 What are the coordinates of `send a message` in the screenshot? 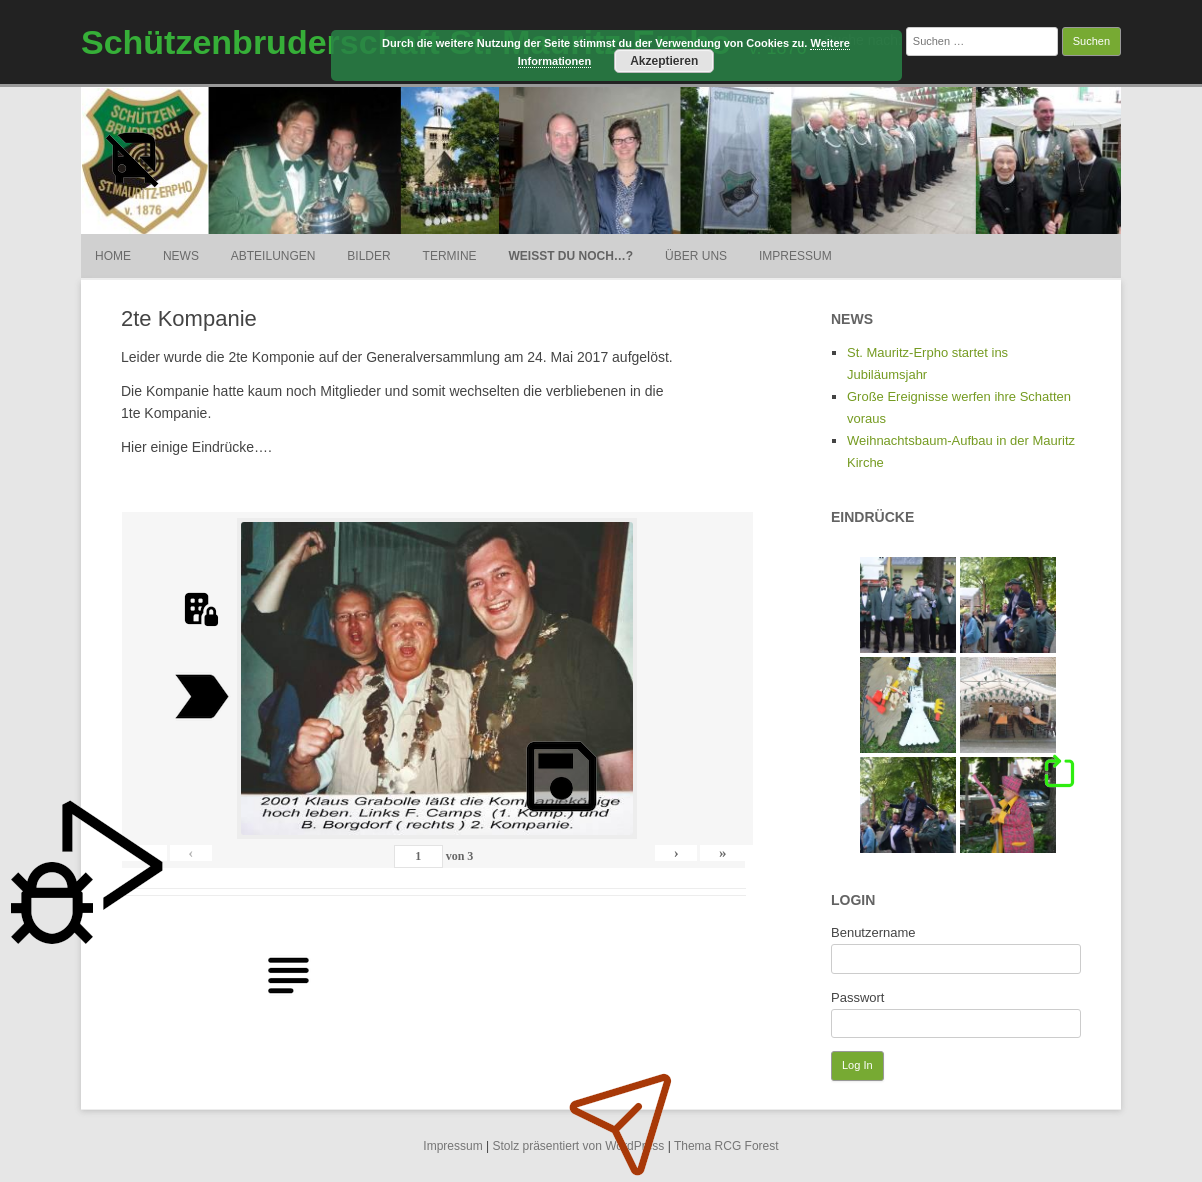 It's located at (624, 1121).